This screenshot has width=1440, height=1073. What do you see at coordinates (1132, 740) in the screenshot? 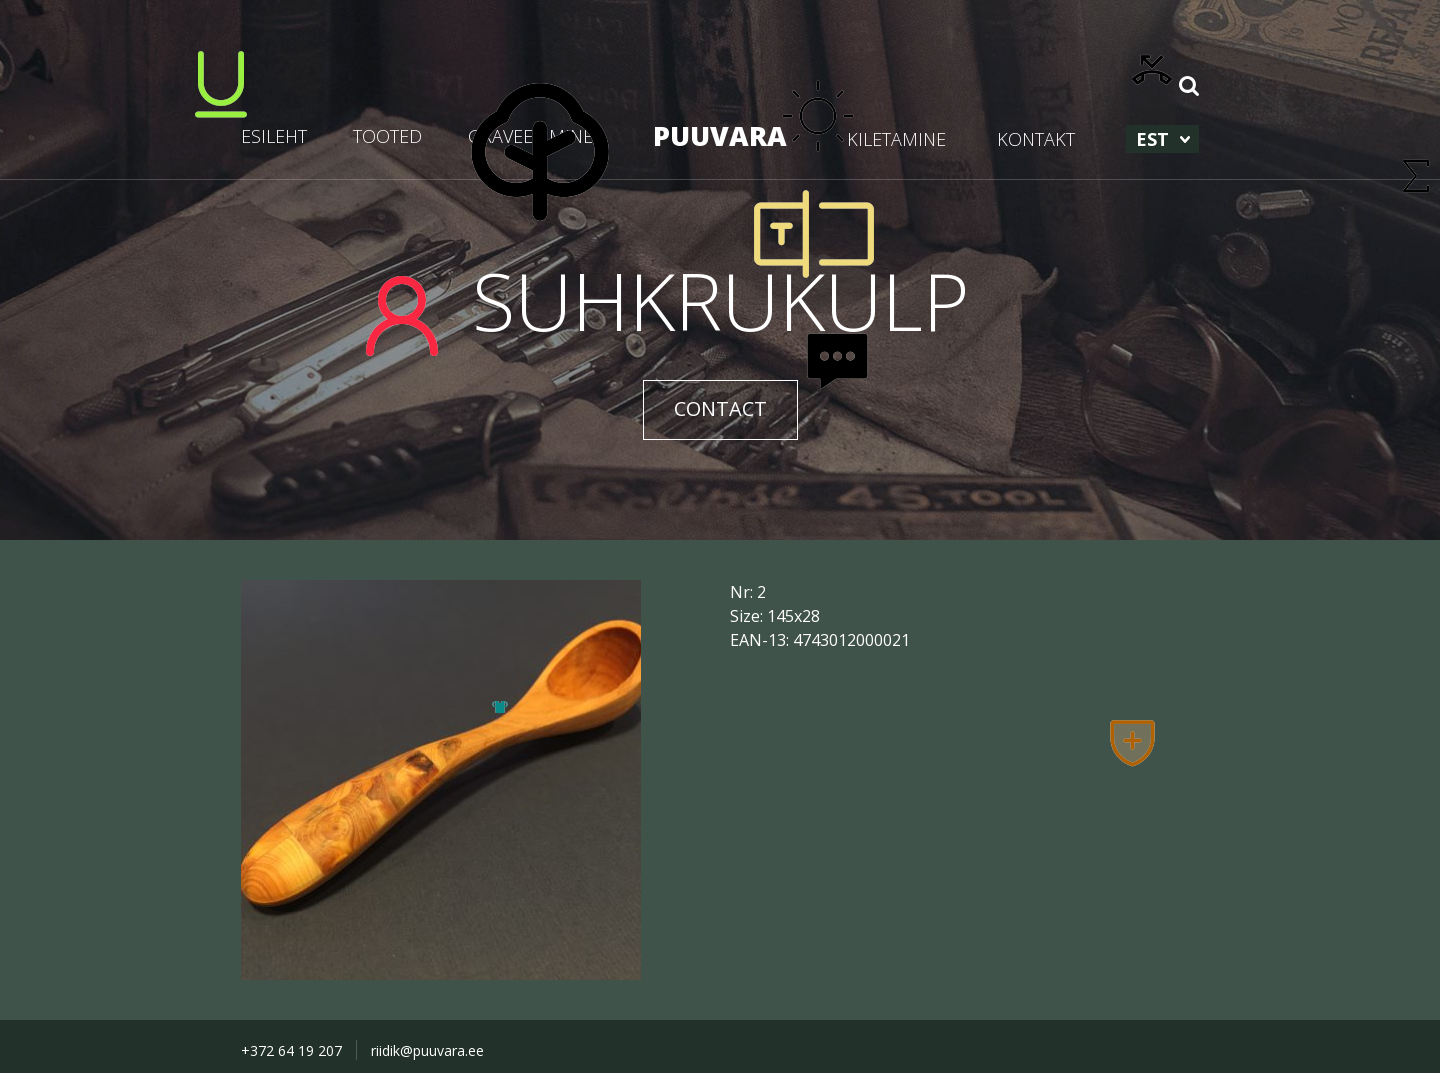
I see `add new security protection` at bounding box center [1132, 740].